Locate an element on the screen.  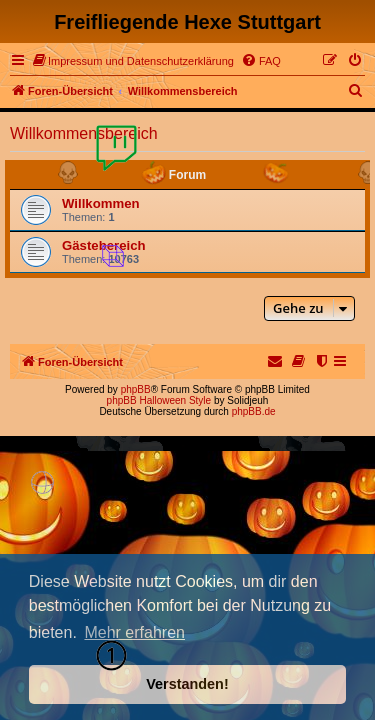
view 3D model or object is located at coordinates (113, 256).